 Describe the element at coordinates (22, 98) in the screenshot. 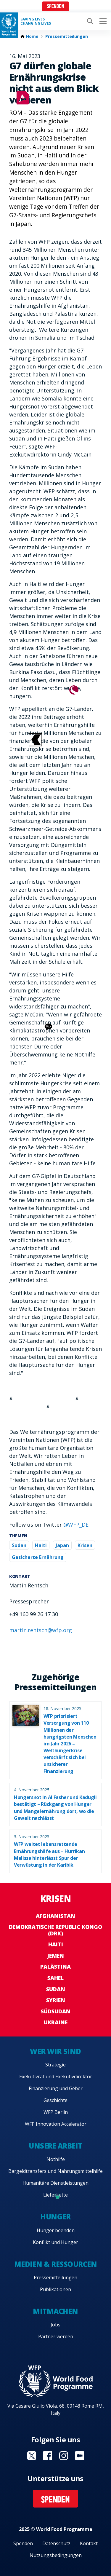

I see `open a PDF document` at that location.